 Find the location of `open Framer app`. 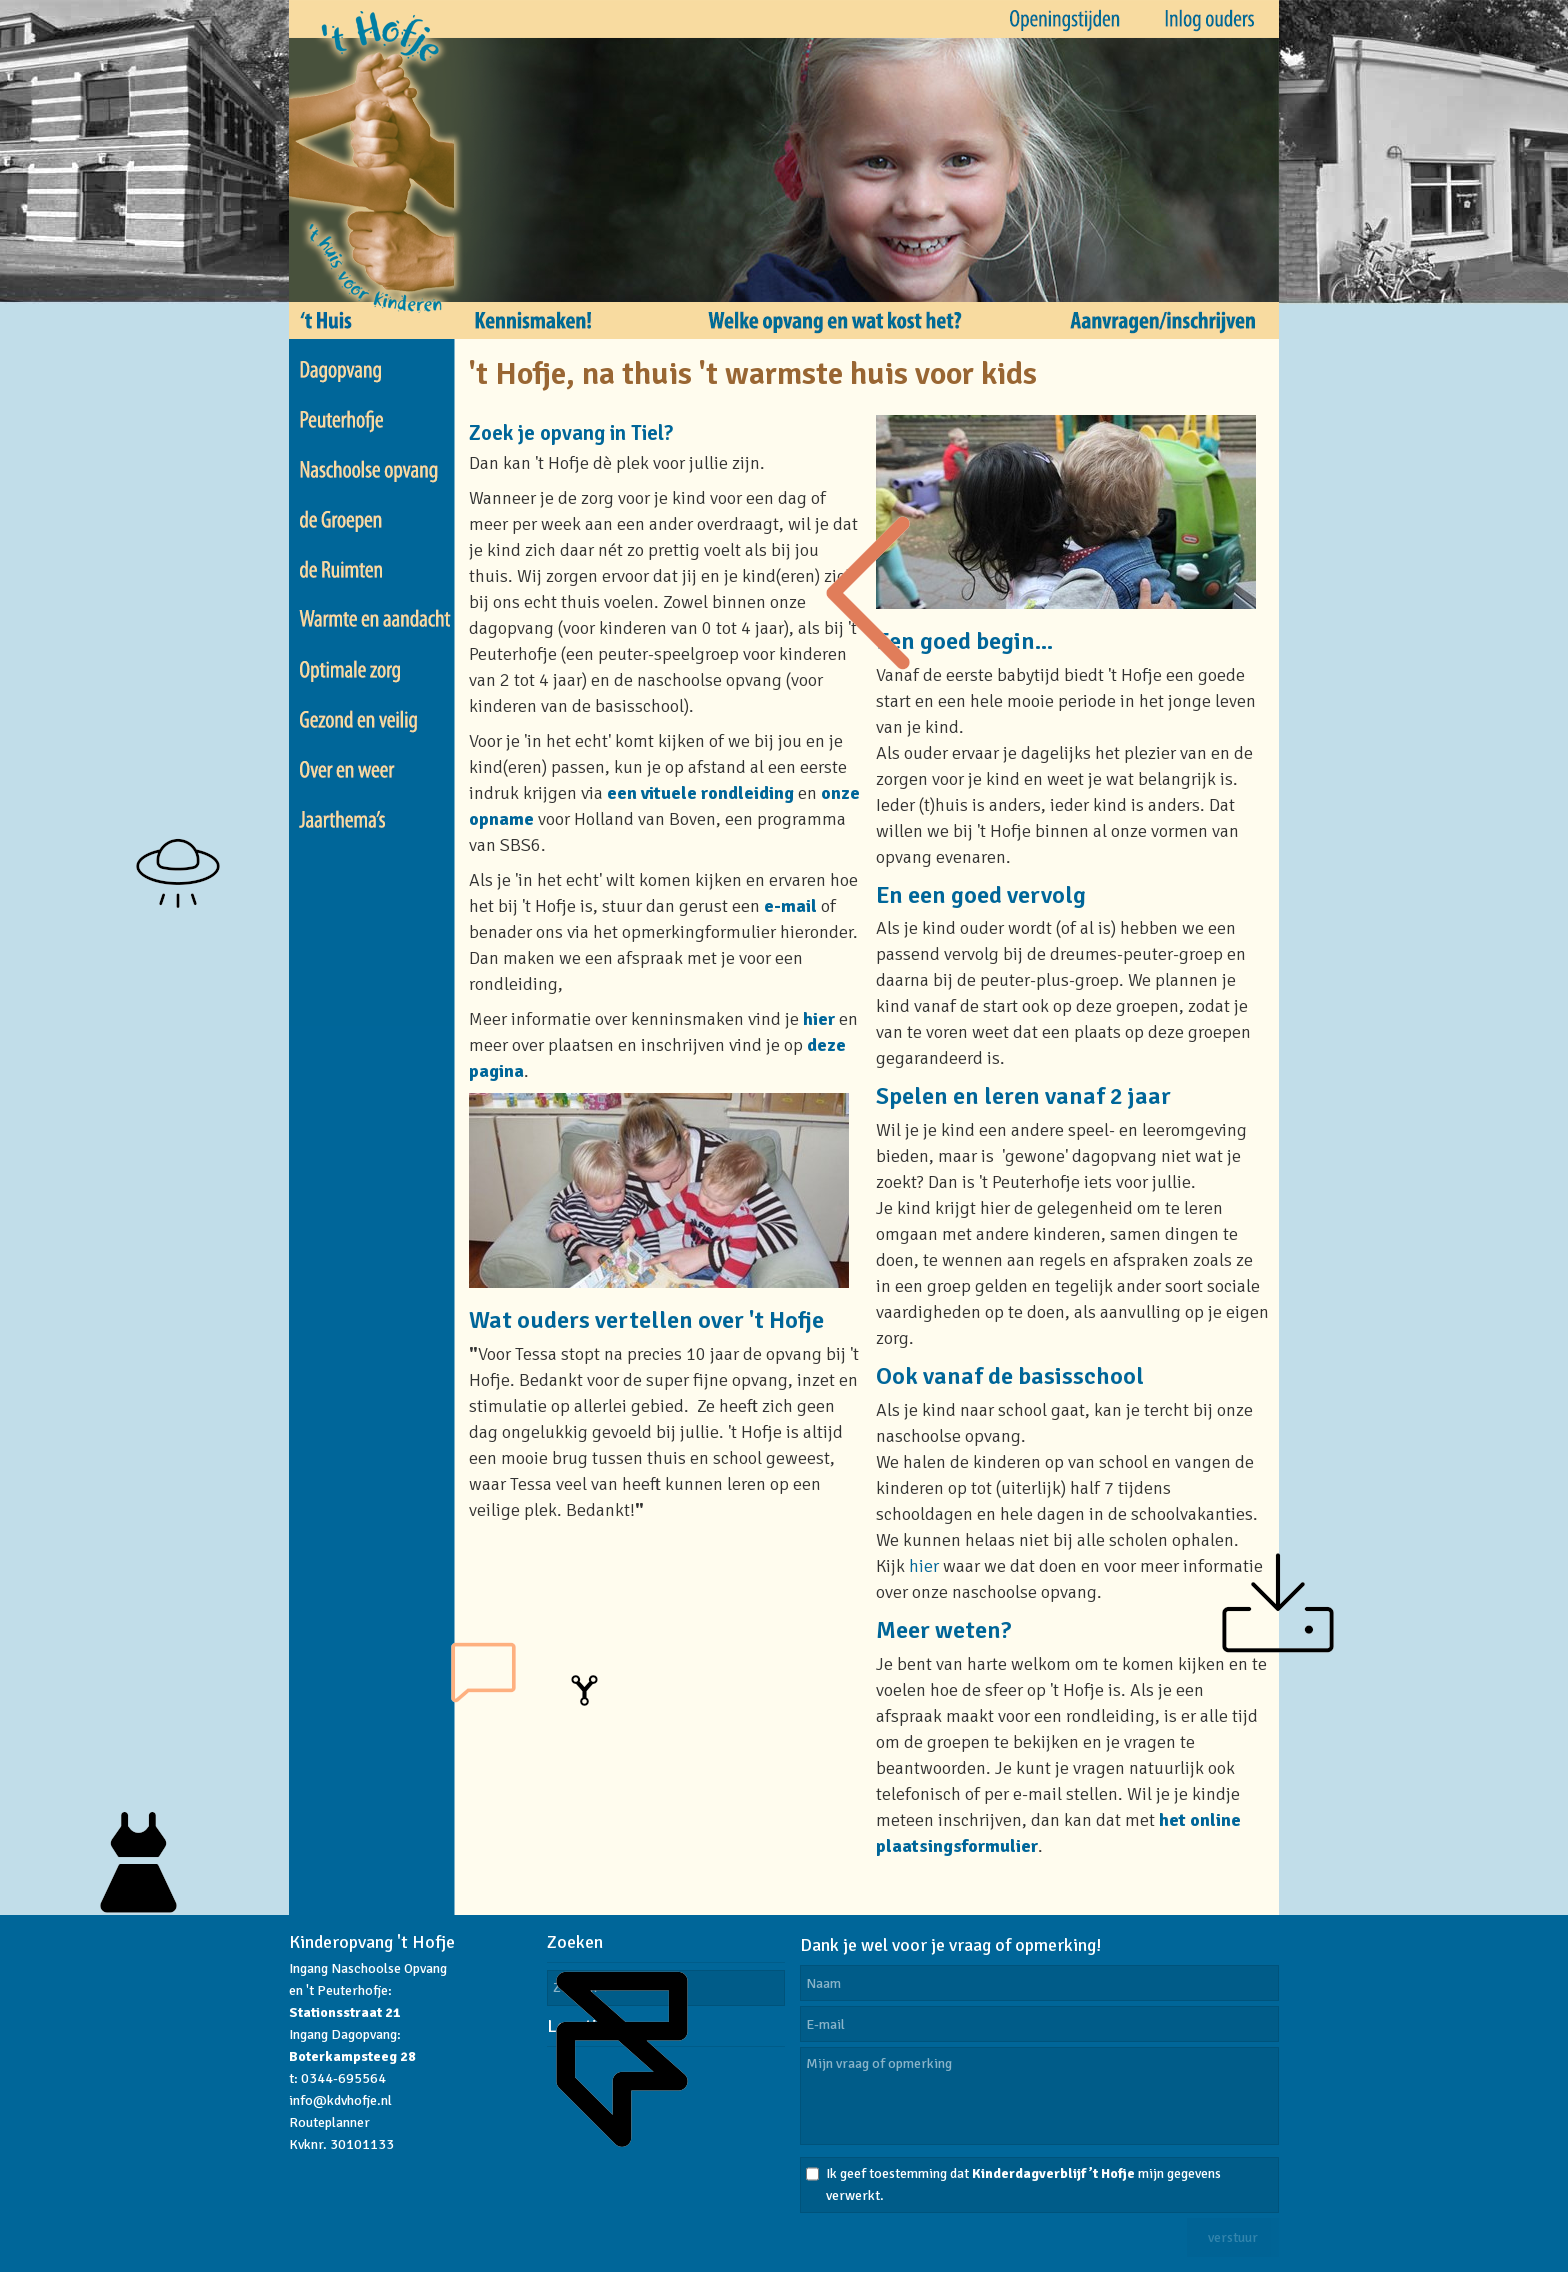

open Framer app is located at coordinates (622, 2050).